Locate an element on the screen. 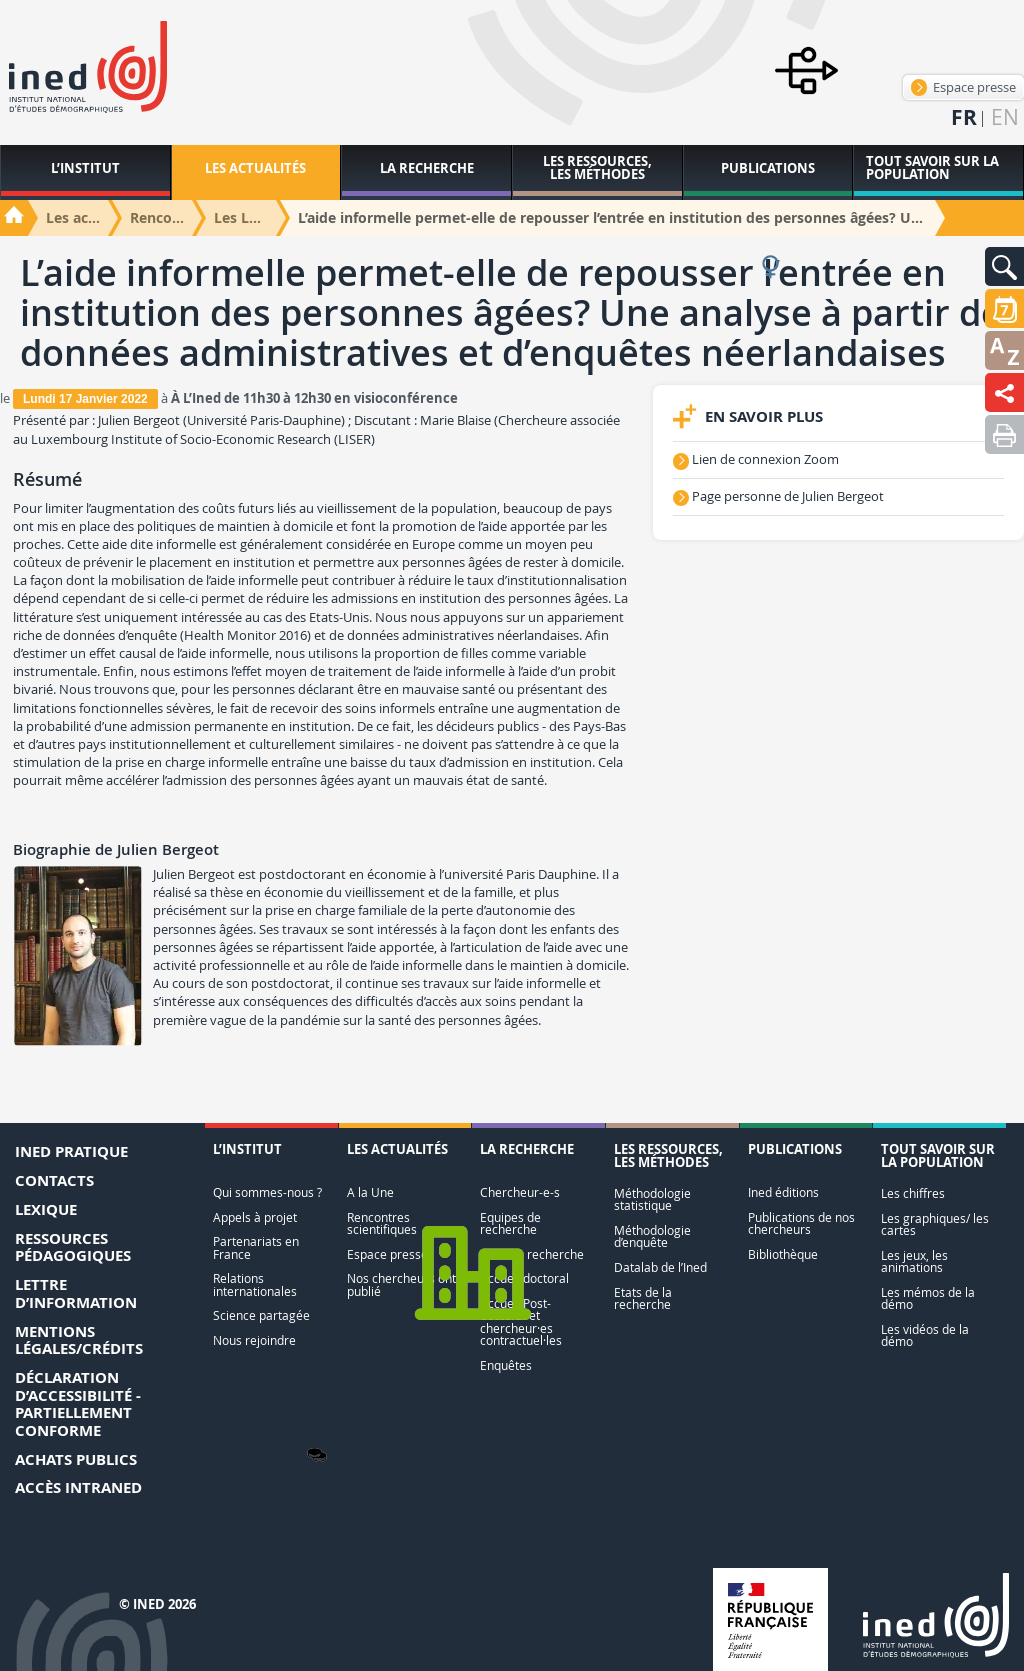 The height and width of the screenshot is (1671, 1024). connect a usb device is located at coordinates (806, 70).